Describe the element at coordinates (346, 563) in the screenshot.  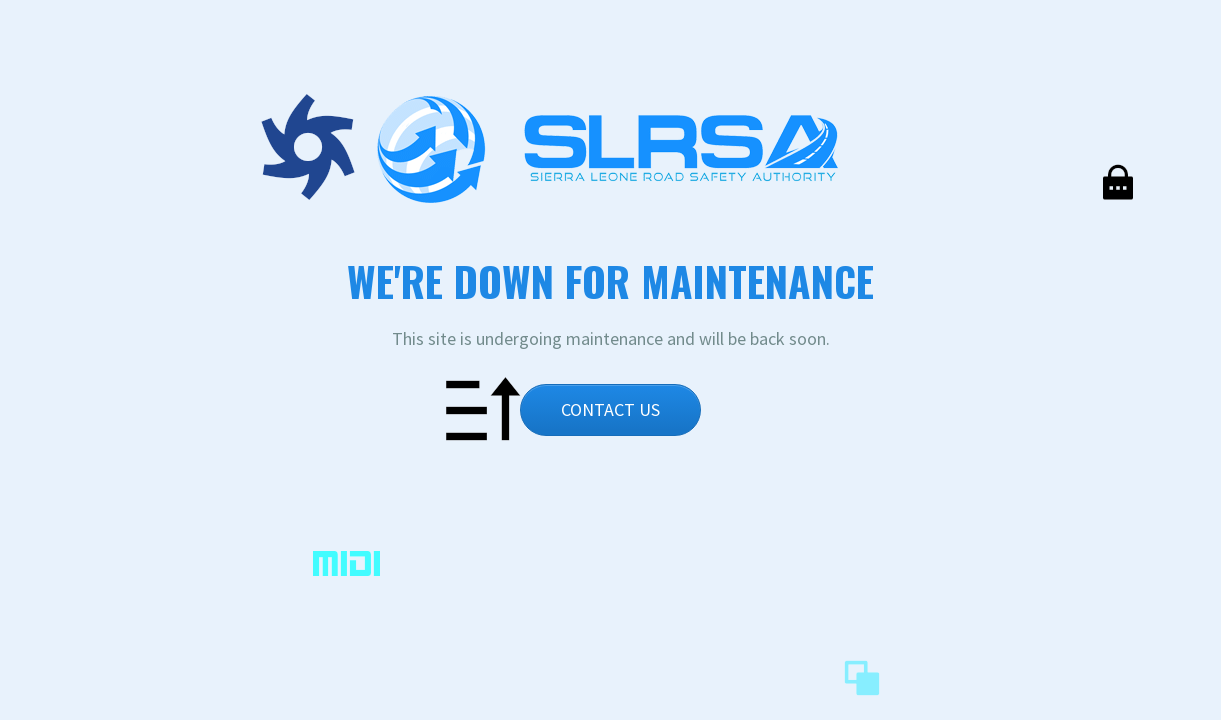
I see `midi audio format or protocol indicator` at that location.